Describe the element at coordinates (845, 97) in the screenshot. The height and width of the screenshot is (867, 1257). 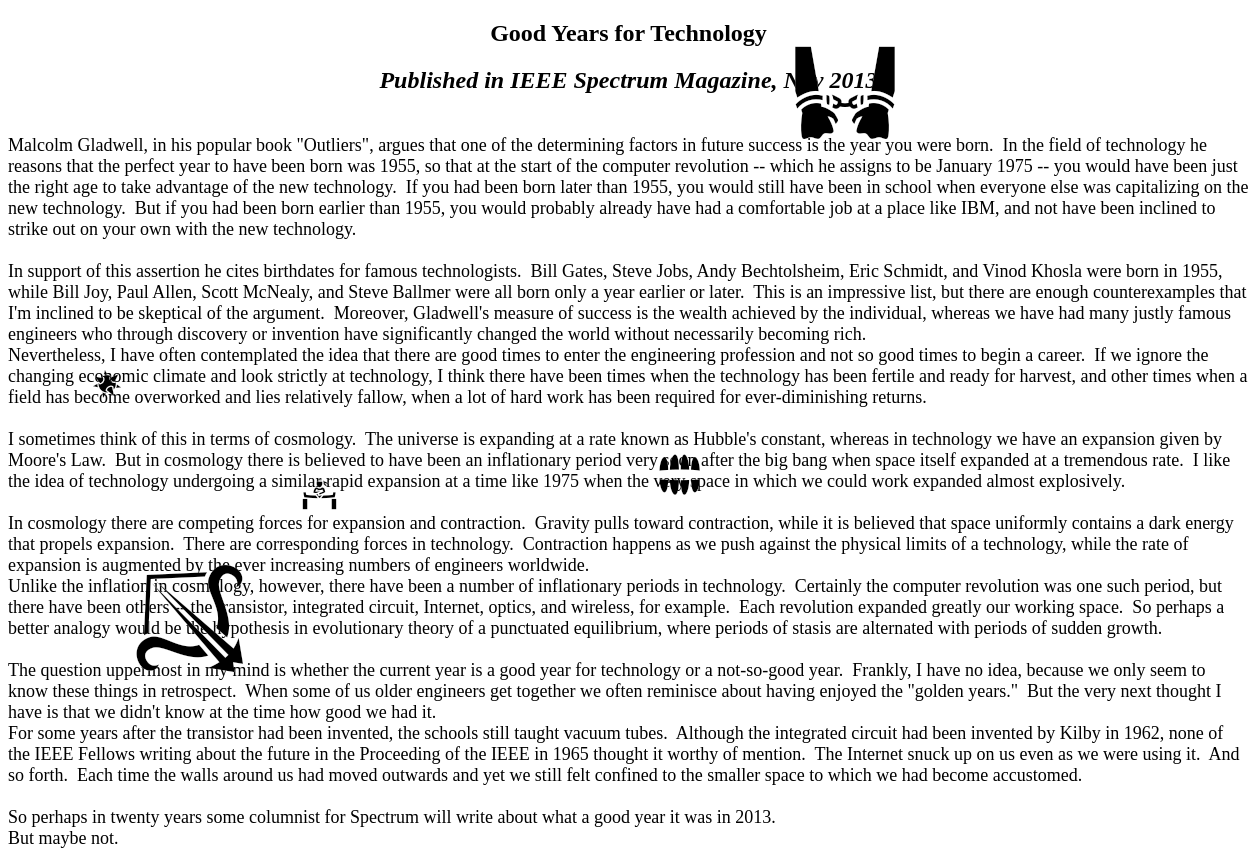
I see `indicates a restricted or locked account status` at that location.